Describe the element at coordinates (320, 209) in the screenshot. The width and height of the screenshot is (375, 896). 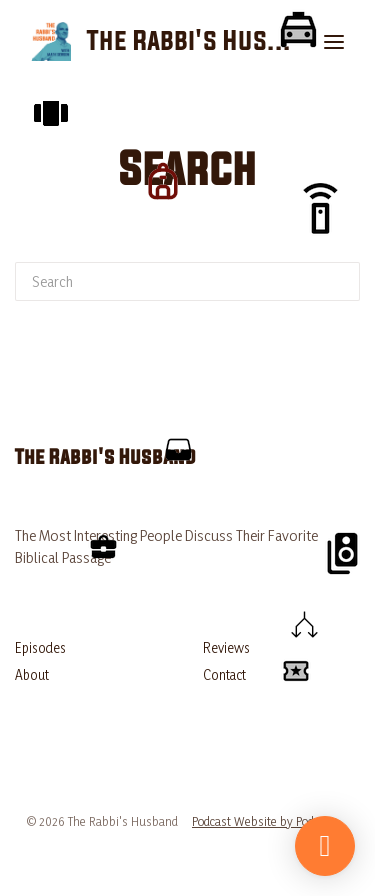
I see `access remote control settings` at that location.